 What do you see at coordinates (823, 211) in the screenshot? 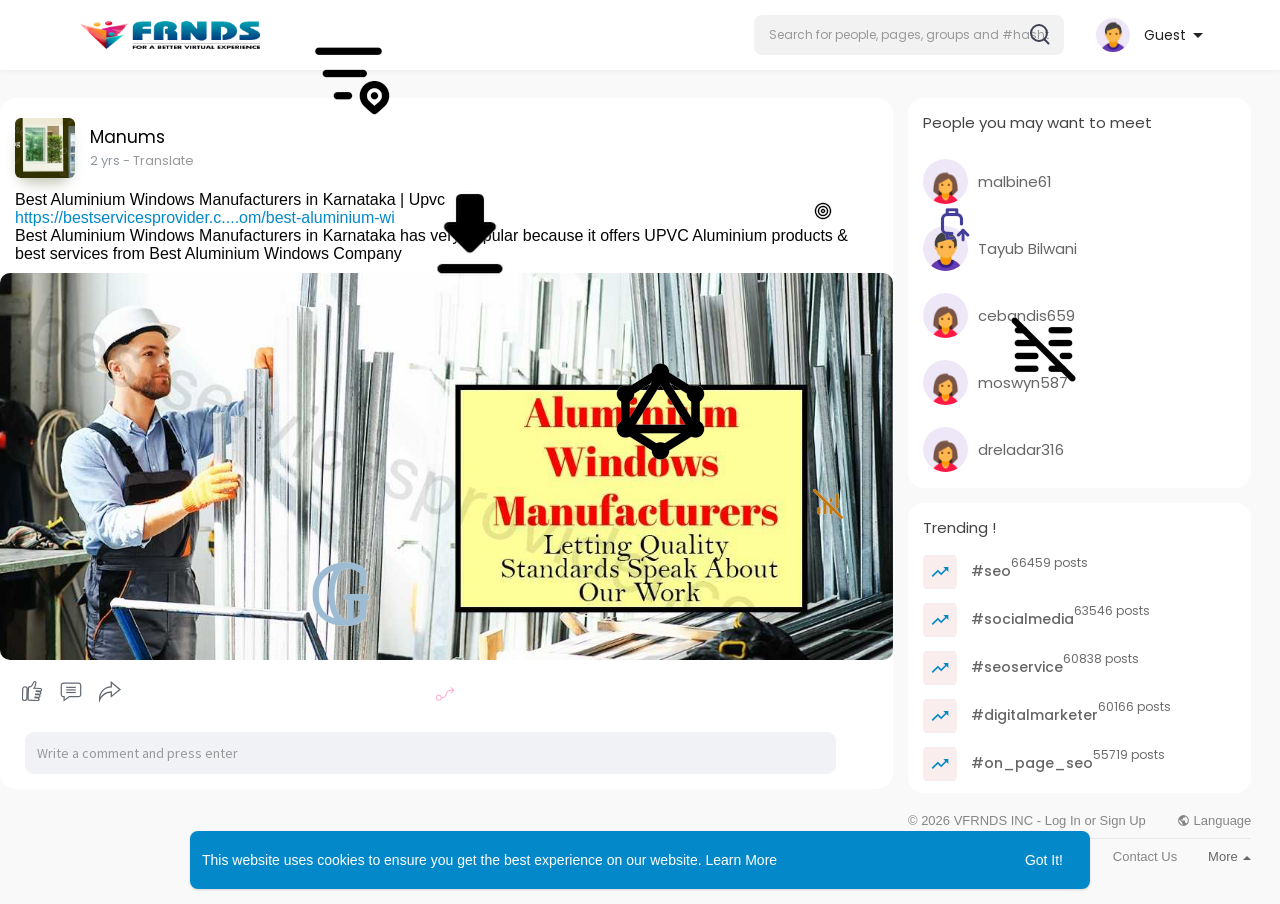
I see `set a goal or target` at bounding box center [823, 211].